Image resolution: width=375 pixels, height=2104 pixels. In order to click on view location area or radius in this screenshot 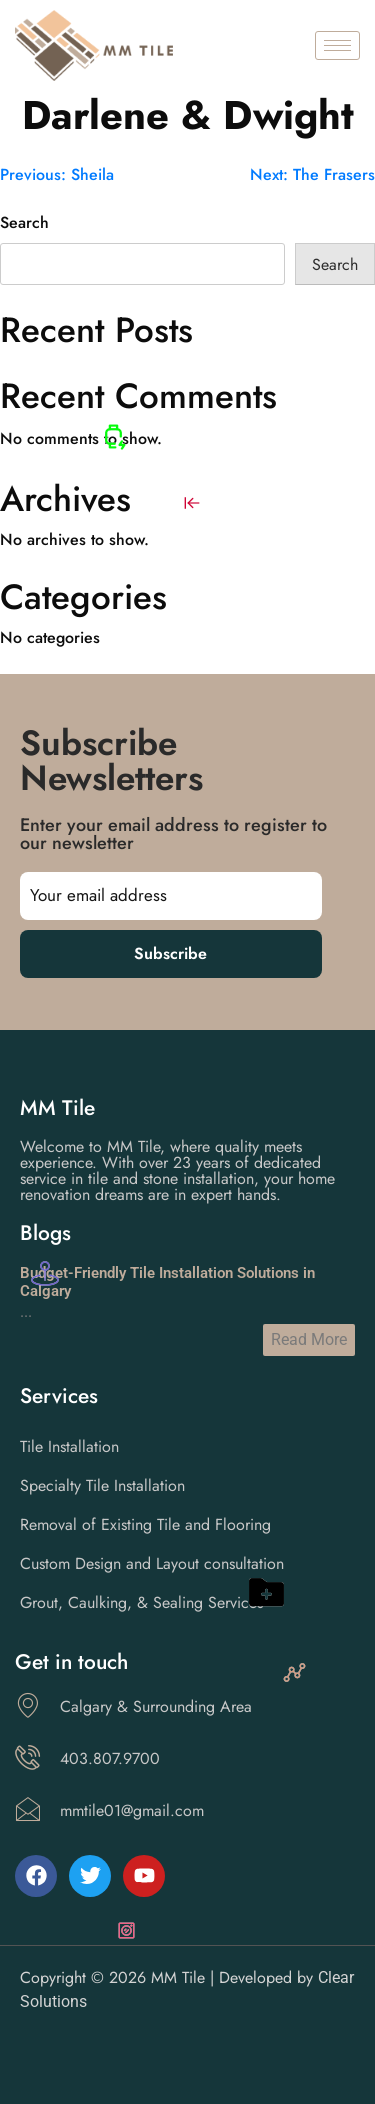, I will do `click(45, 1274)`.